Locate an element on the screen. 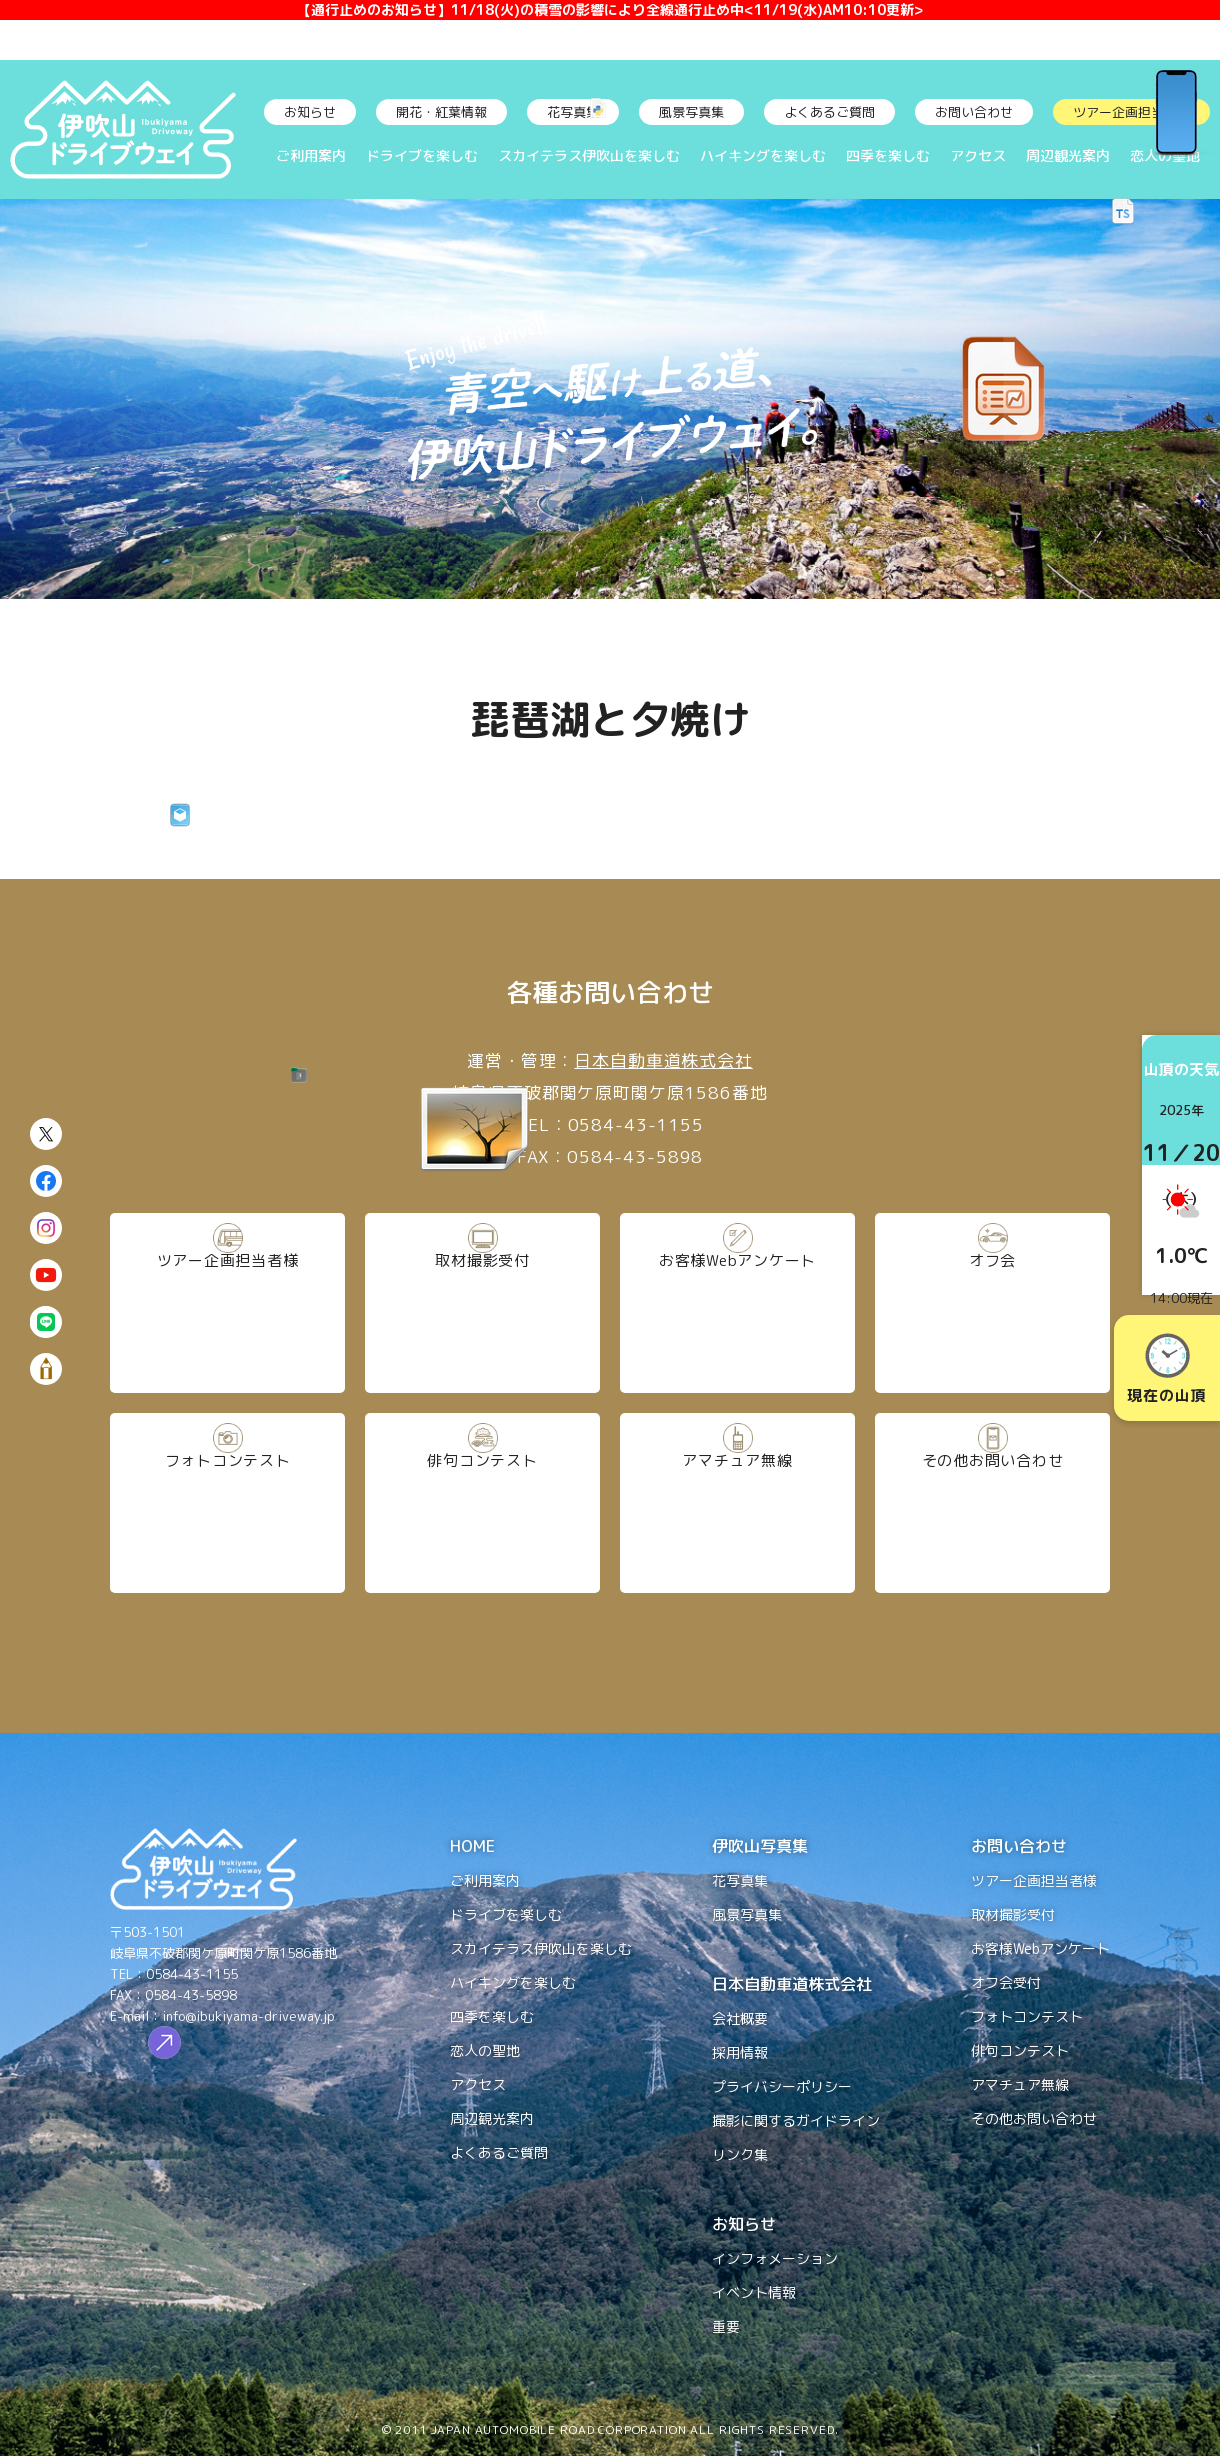  flatpak application package file is located at coordinates (180, 815).